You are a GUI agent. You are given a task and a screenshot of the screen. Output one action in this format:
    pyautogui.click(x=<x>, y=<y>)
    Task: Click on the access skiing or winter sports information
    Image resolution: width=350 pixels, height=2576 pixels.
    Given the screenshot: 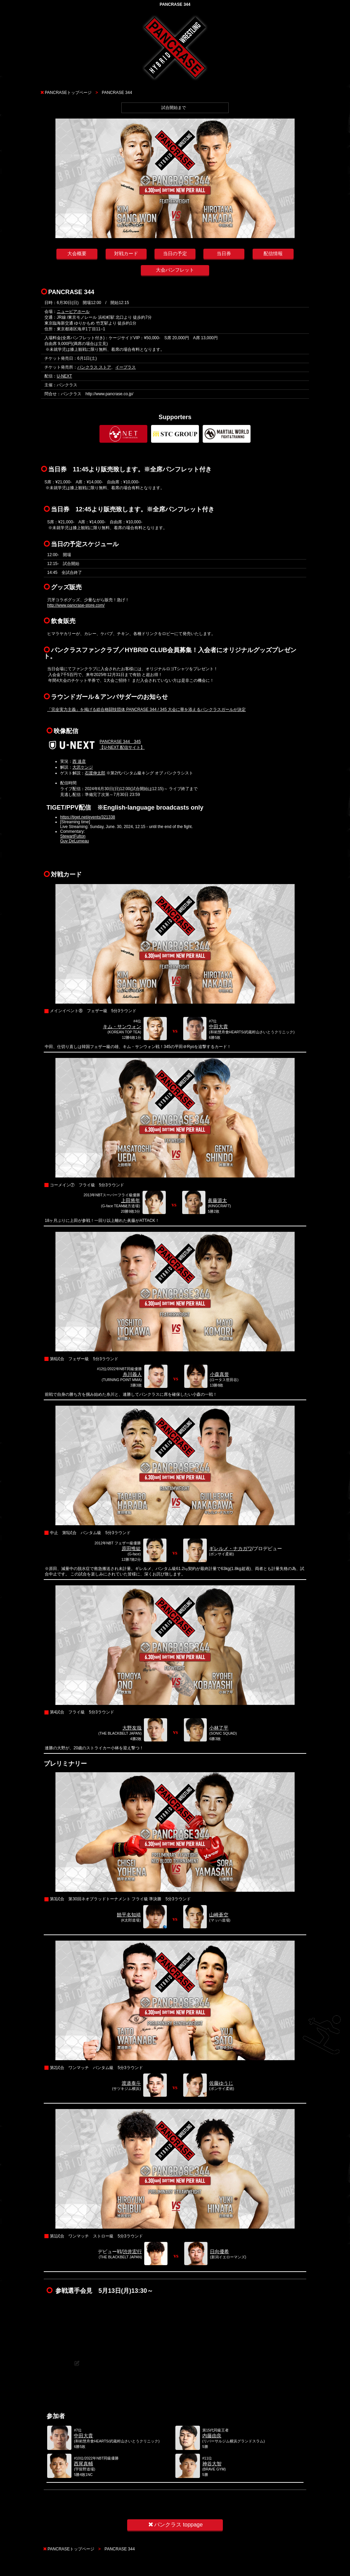 What is the action you would take?
    pyautogui.click(x=323, y=2034)
    